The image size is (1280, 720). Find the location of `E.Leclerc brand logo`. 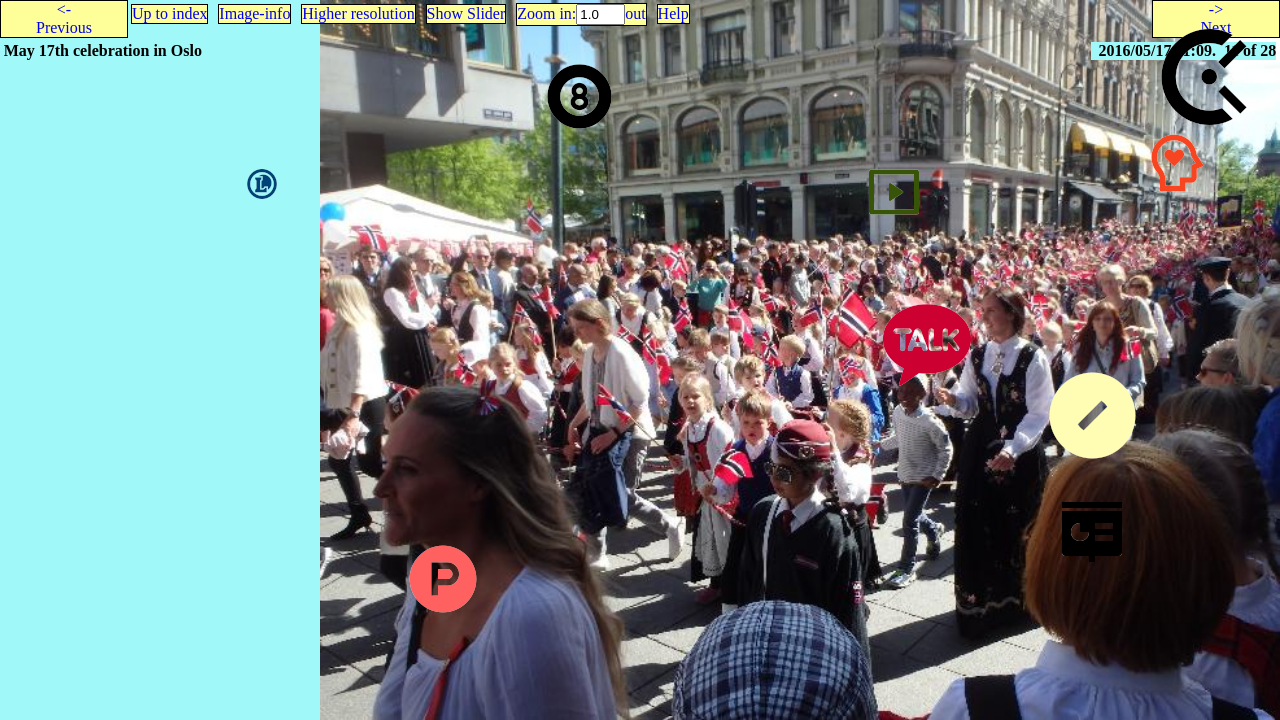

E.Leclerc brand logo is located at coordinates (262, 184).